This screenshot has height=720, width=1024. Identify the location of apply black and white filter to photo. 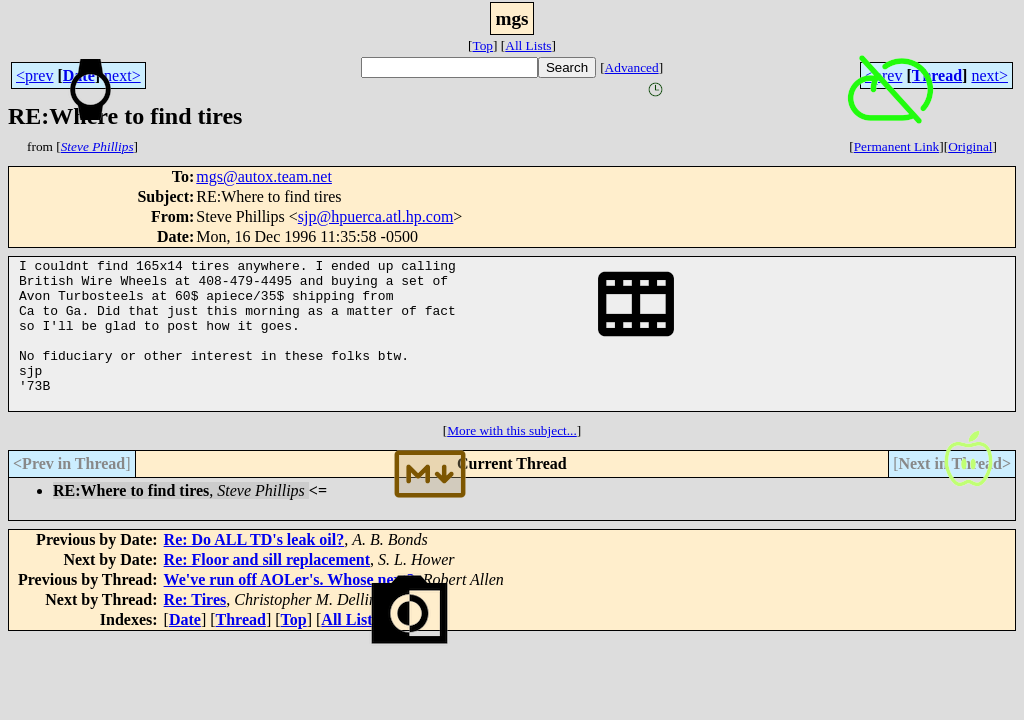
(409, 609).